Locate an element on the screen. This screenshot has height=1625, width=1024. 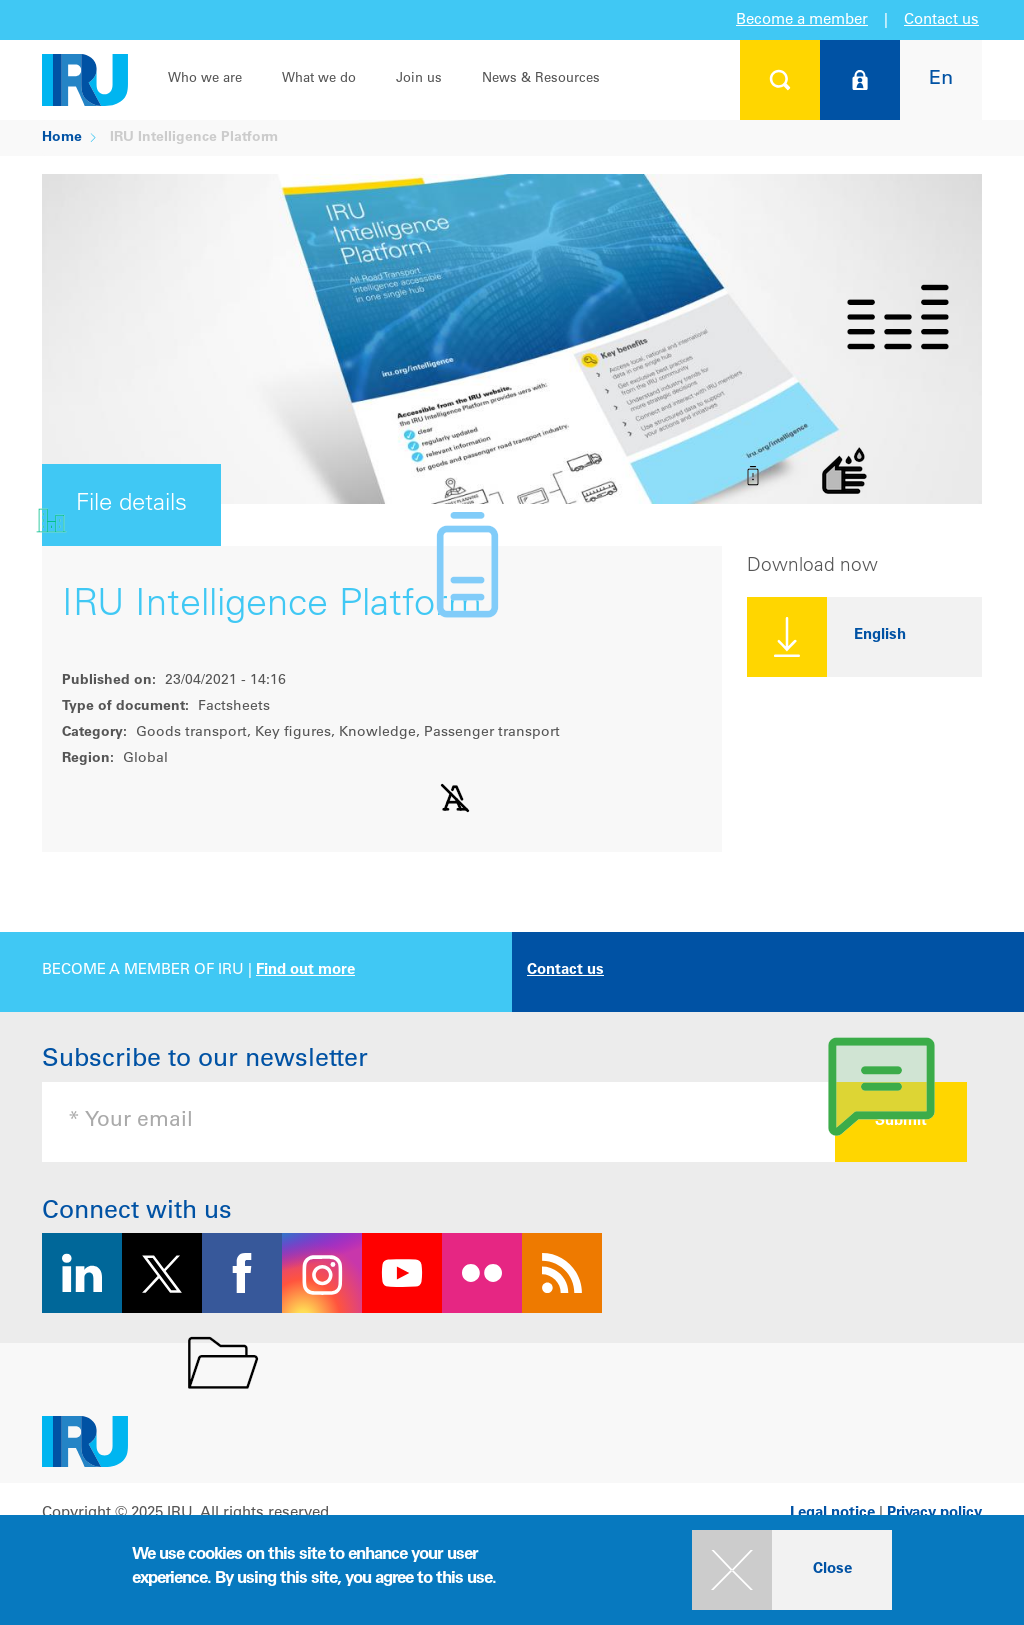
indicates medium battery level is located at coordinates (467, 566).